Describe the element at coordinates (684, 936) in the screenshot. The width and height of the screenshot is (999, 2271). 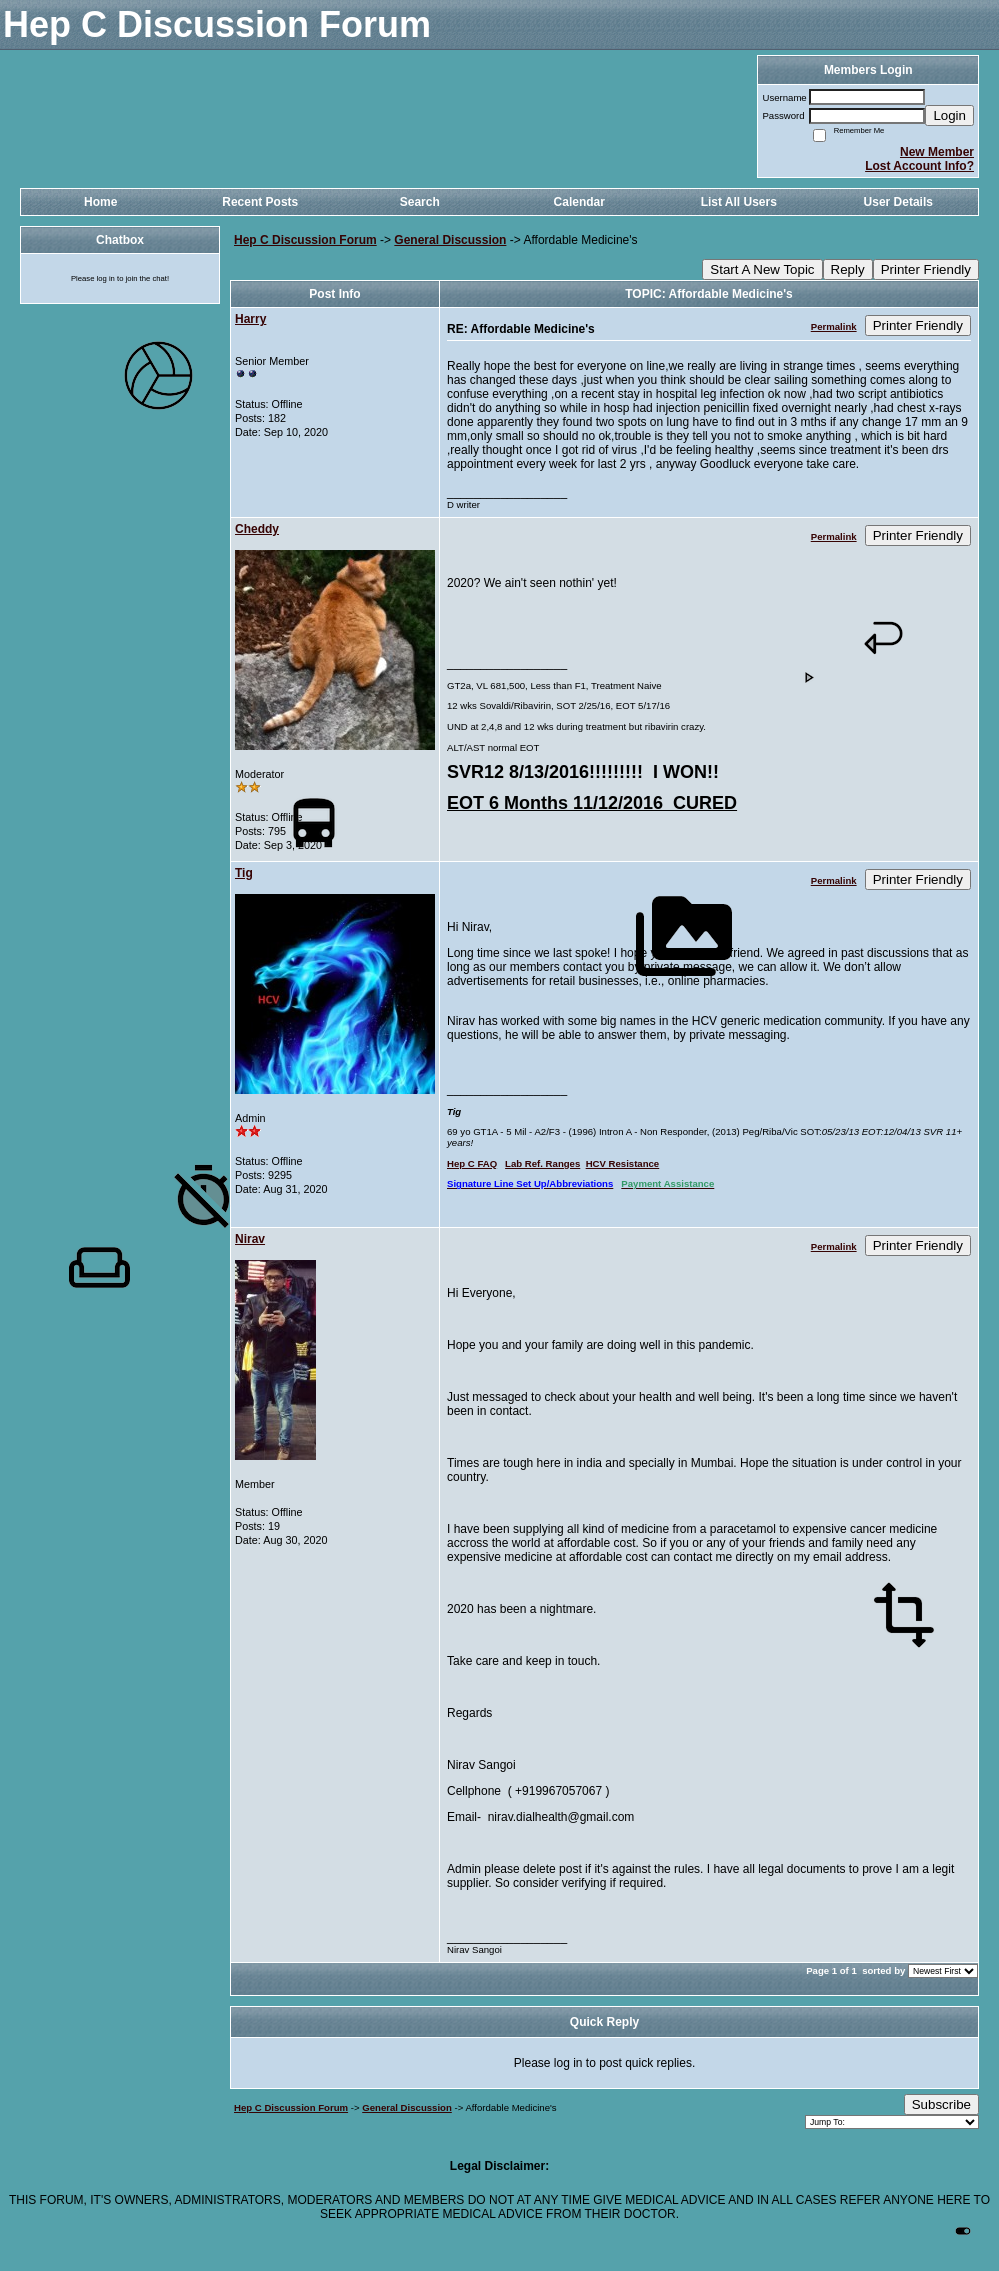
I see `access your photo library` at that location.